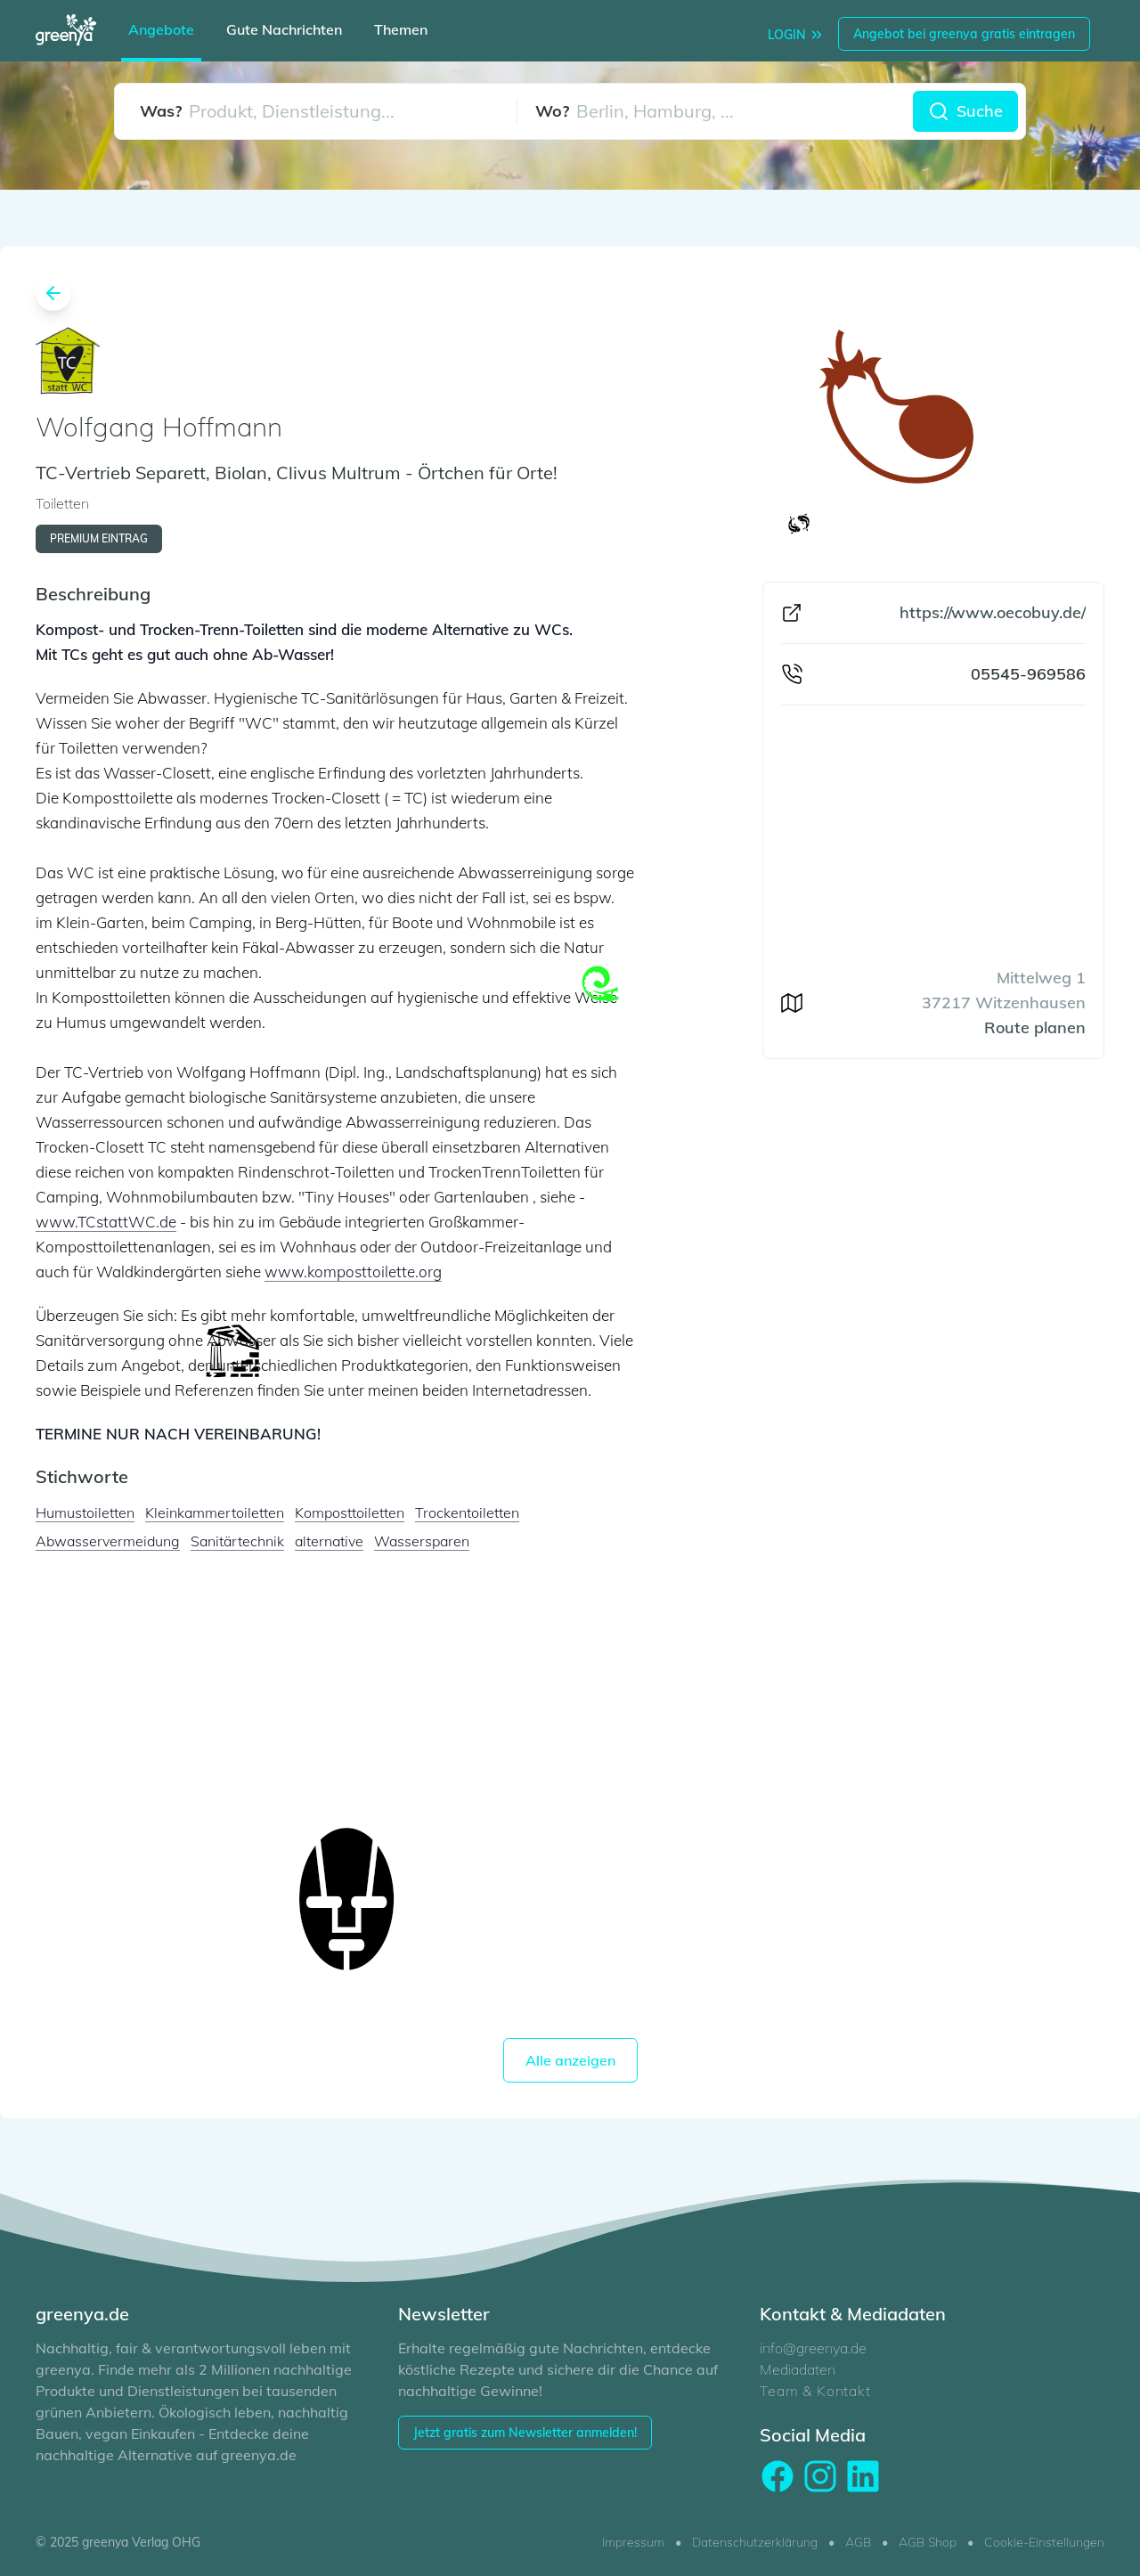  What do you see at coordinates (346, 1899) in the screenshot?
I see `equip armor or mask item` at bounding box center [346, 1899].